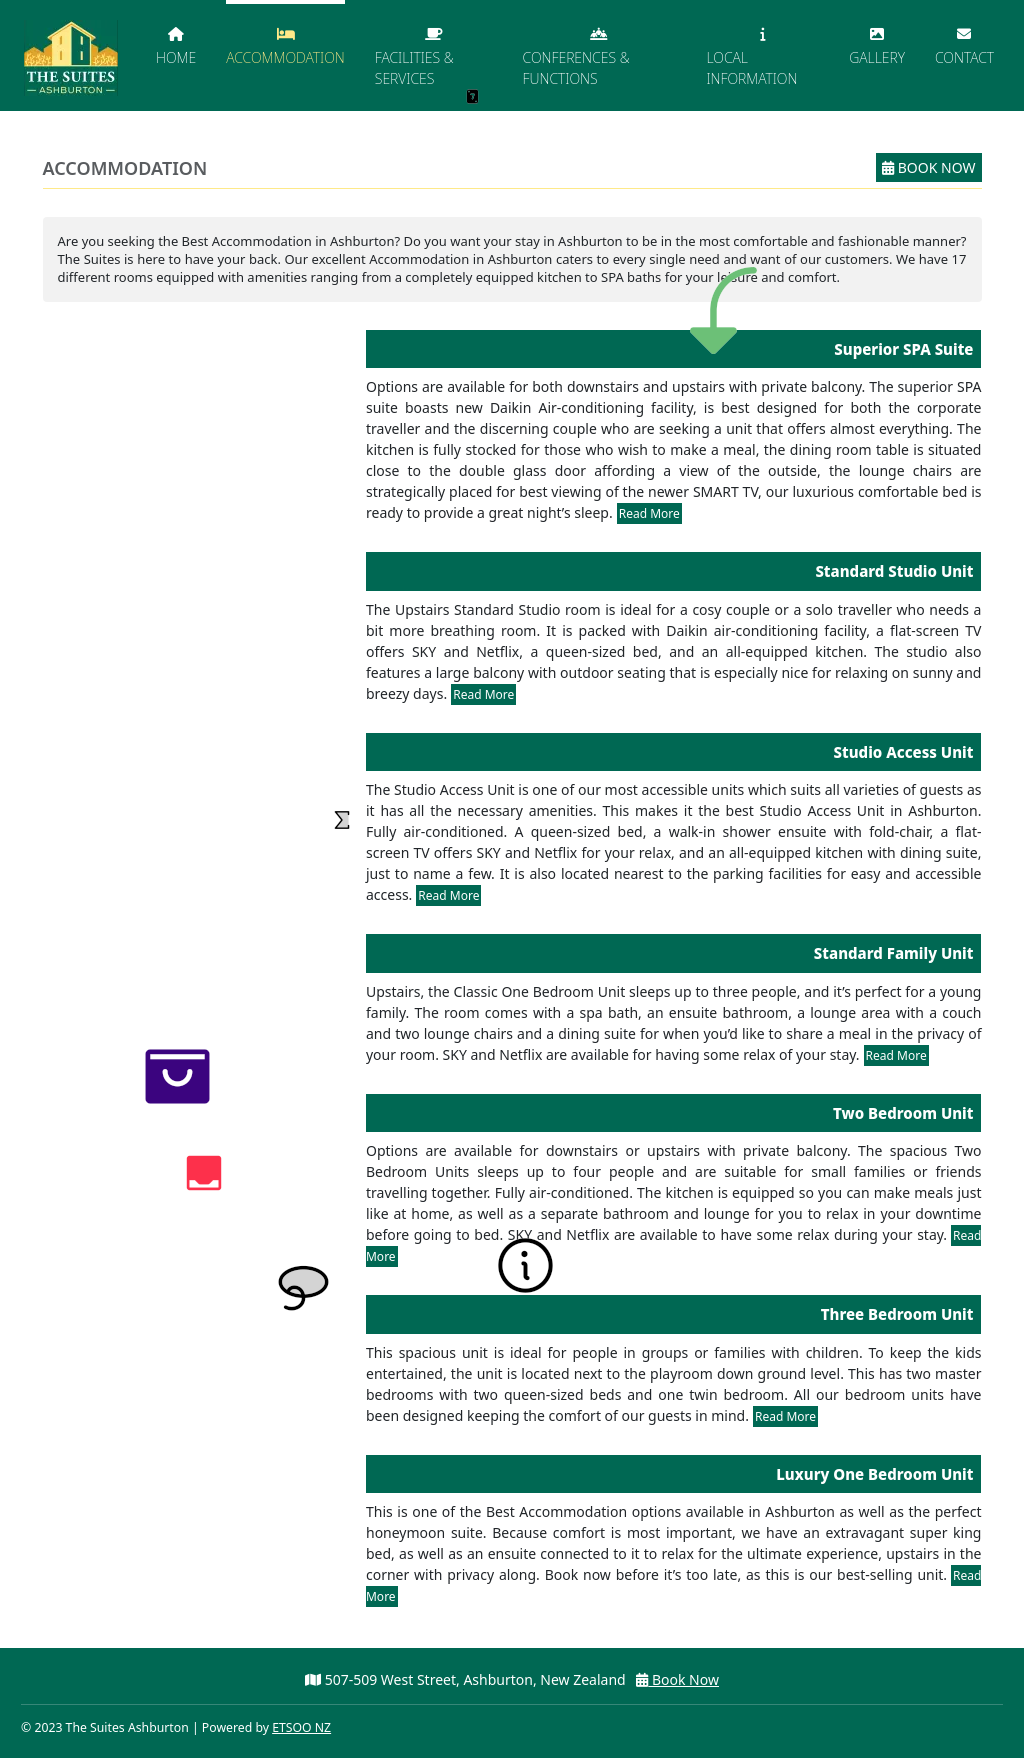  Describe the element at coordinates (342, 820) in the screenshot. I see `calculate sum or total` at that location.